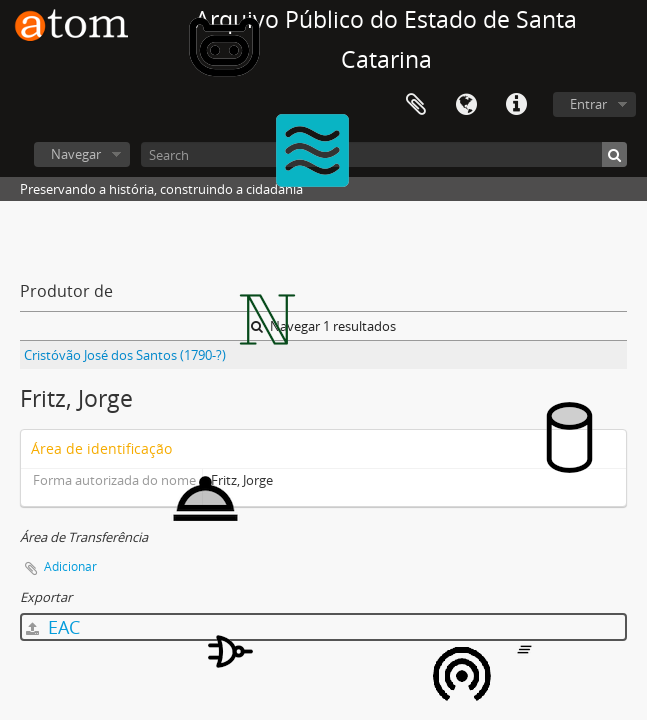  I want to click on clear all items from a list, so click(524, 649).